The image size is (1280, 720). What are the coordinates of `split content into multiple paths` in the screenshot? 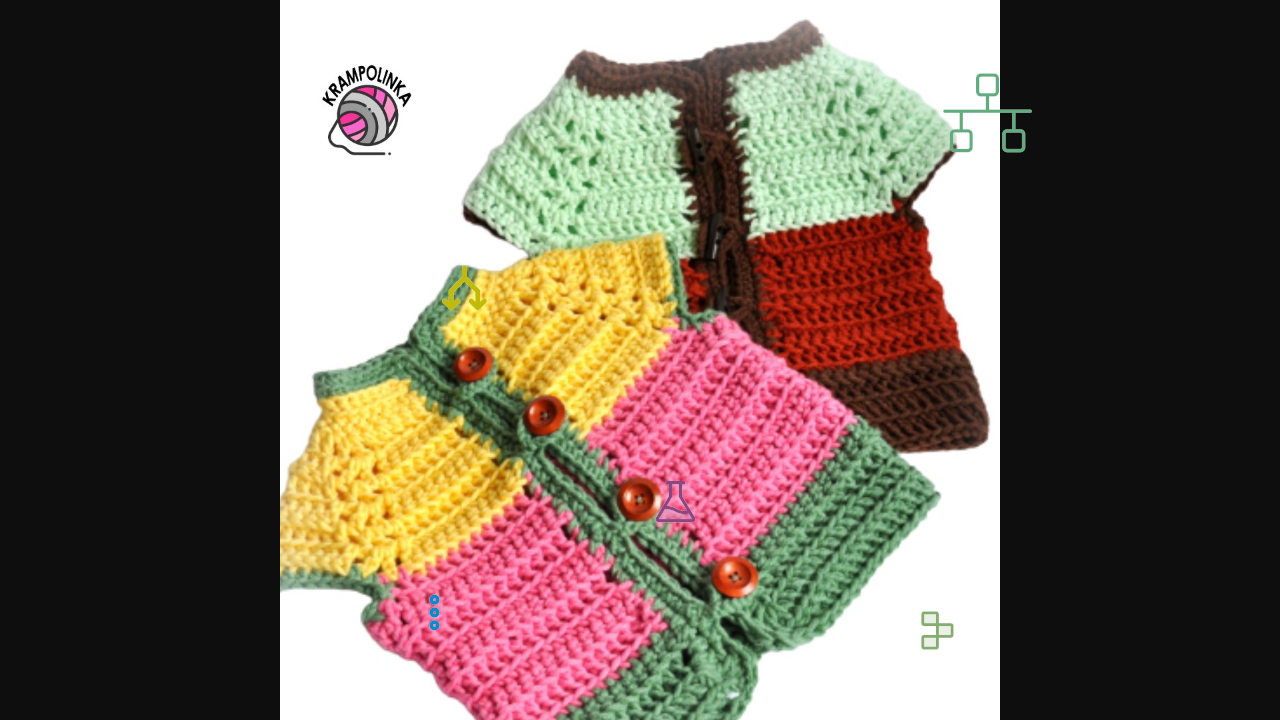 It's located at (464, 289).